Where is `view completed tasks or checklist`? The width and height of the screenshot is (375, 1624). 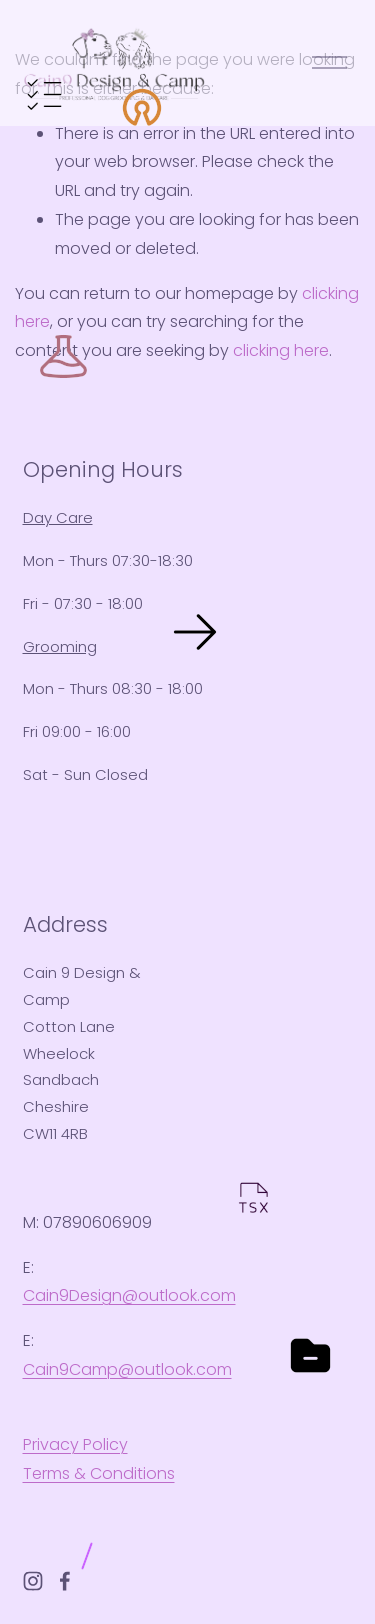
view completed tasks or checklist is located at coordinates (44, 94).